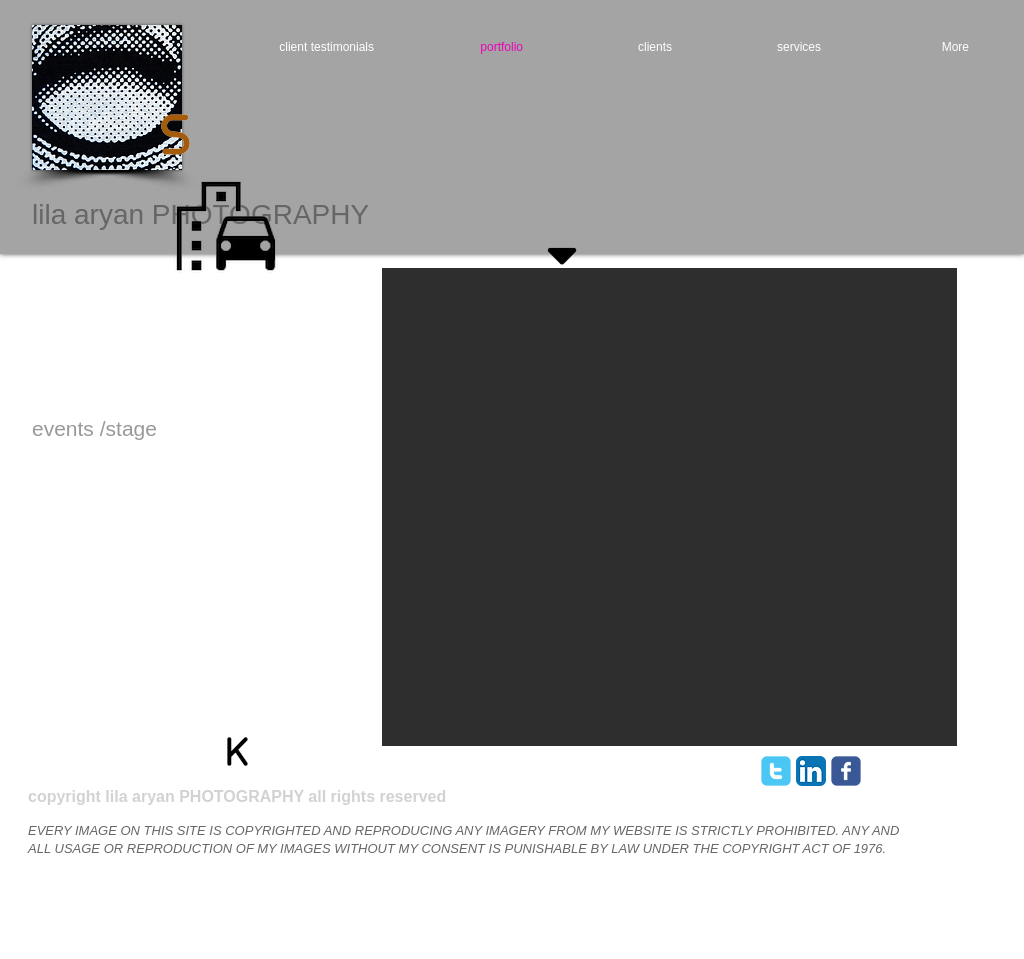 This screenshot has width=1024, height=959. I want to click on access transportation or commute options, so click(226, 226).